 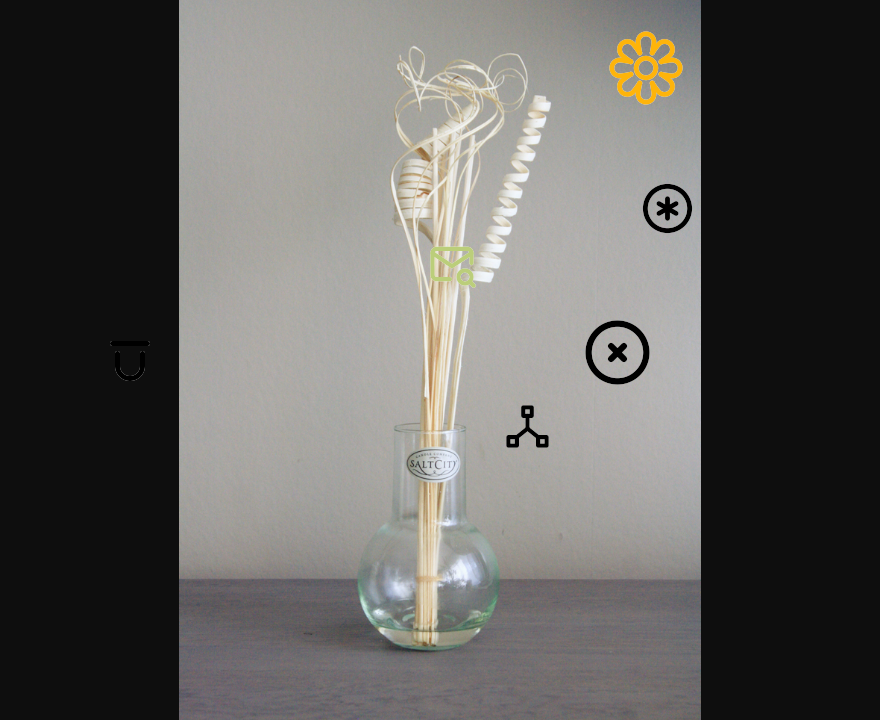 What do you see at coordinates (667, 208) in the screenshot?
I see `access medical or health features` at bounding box center [667, 208].